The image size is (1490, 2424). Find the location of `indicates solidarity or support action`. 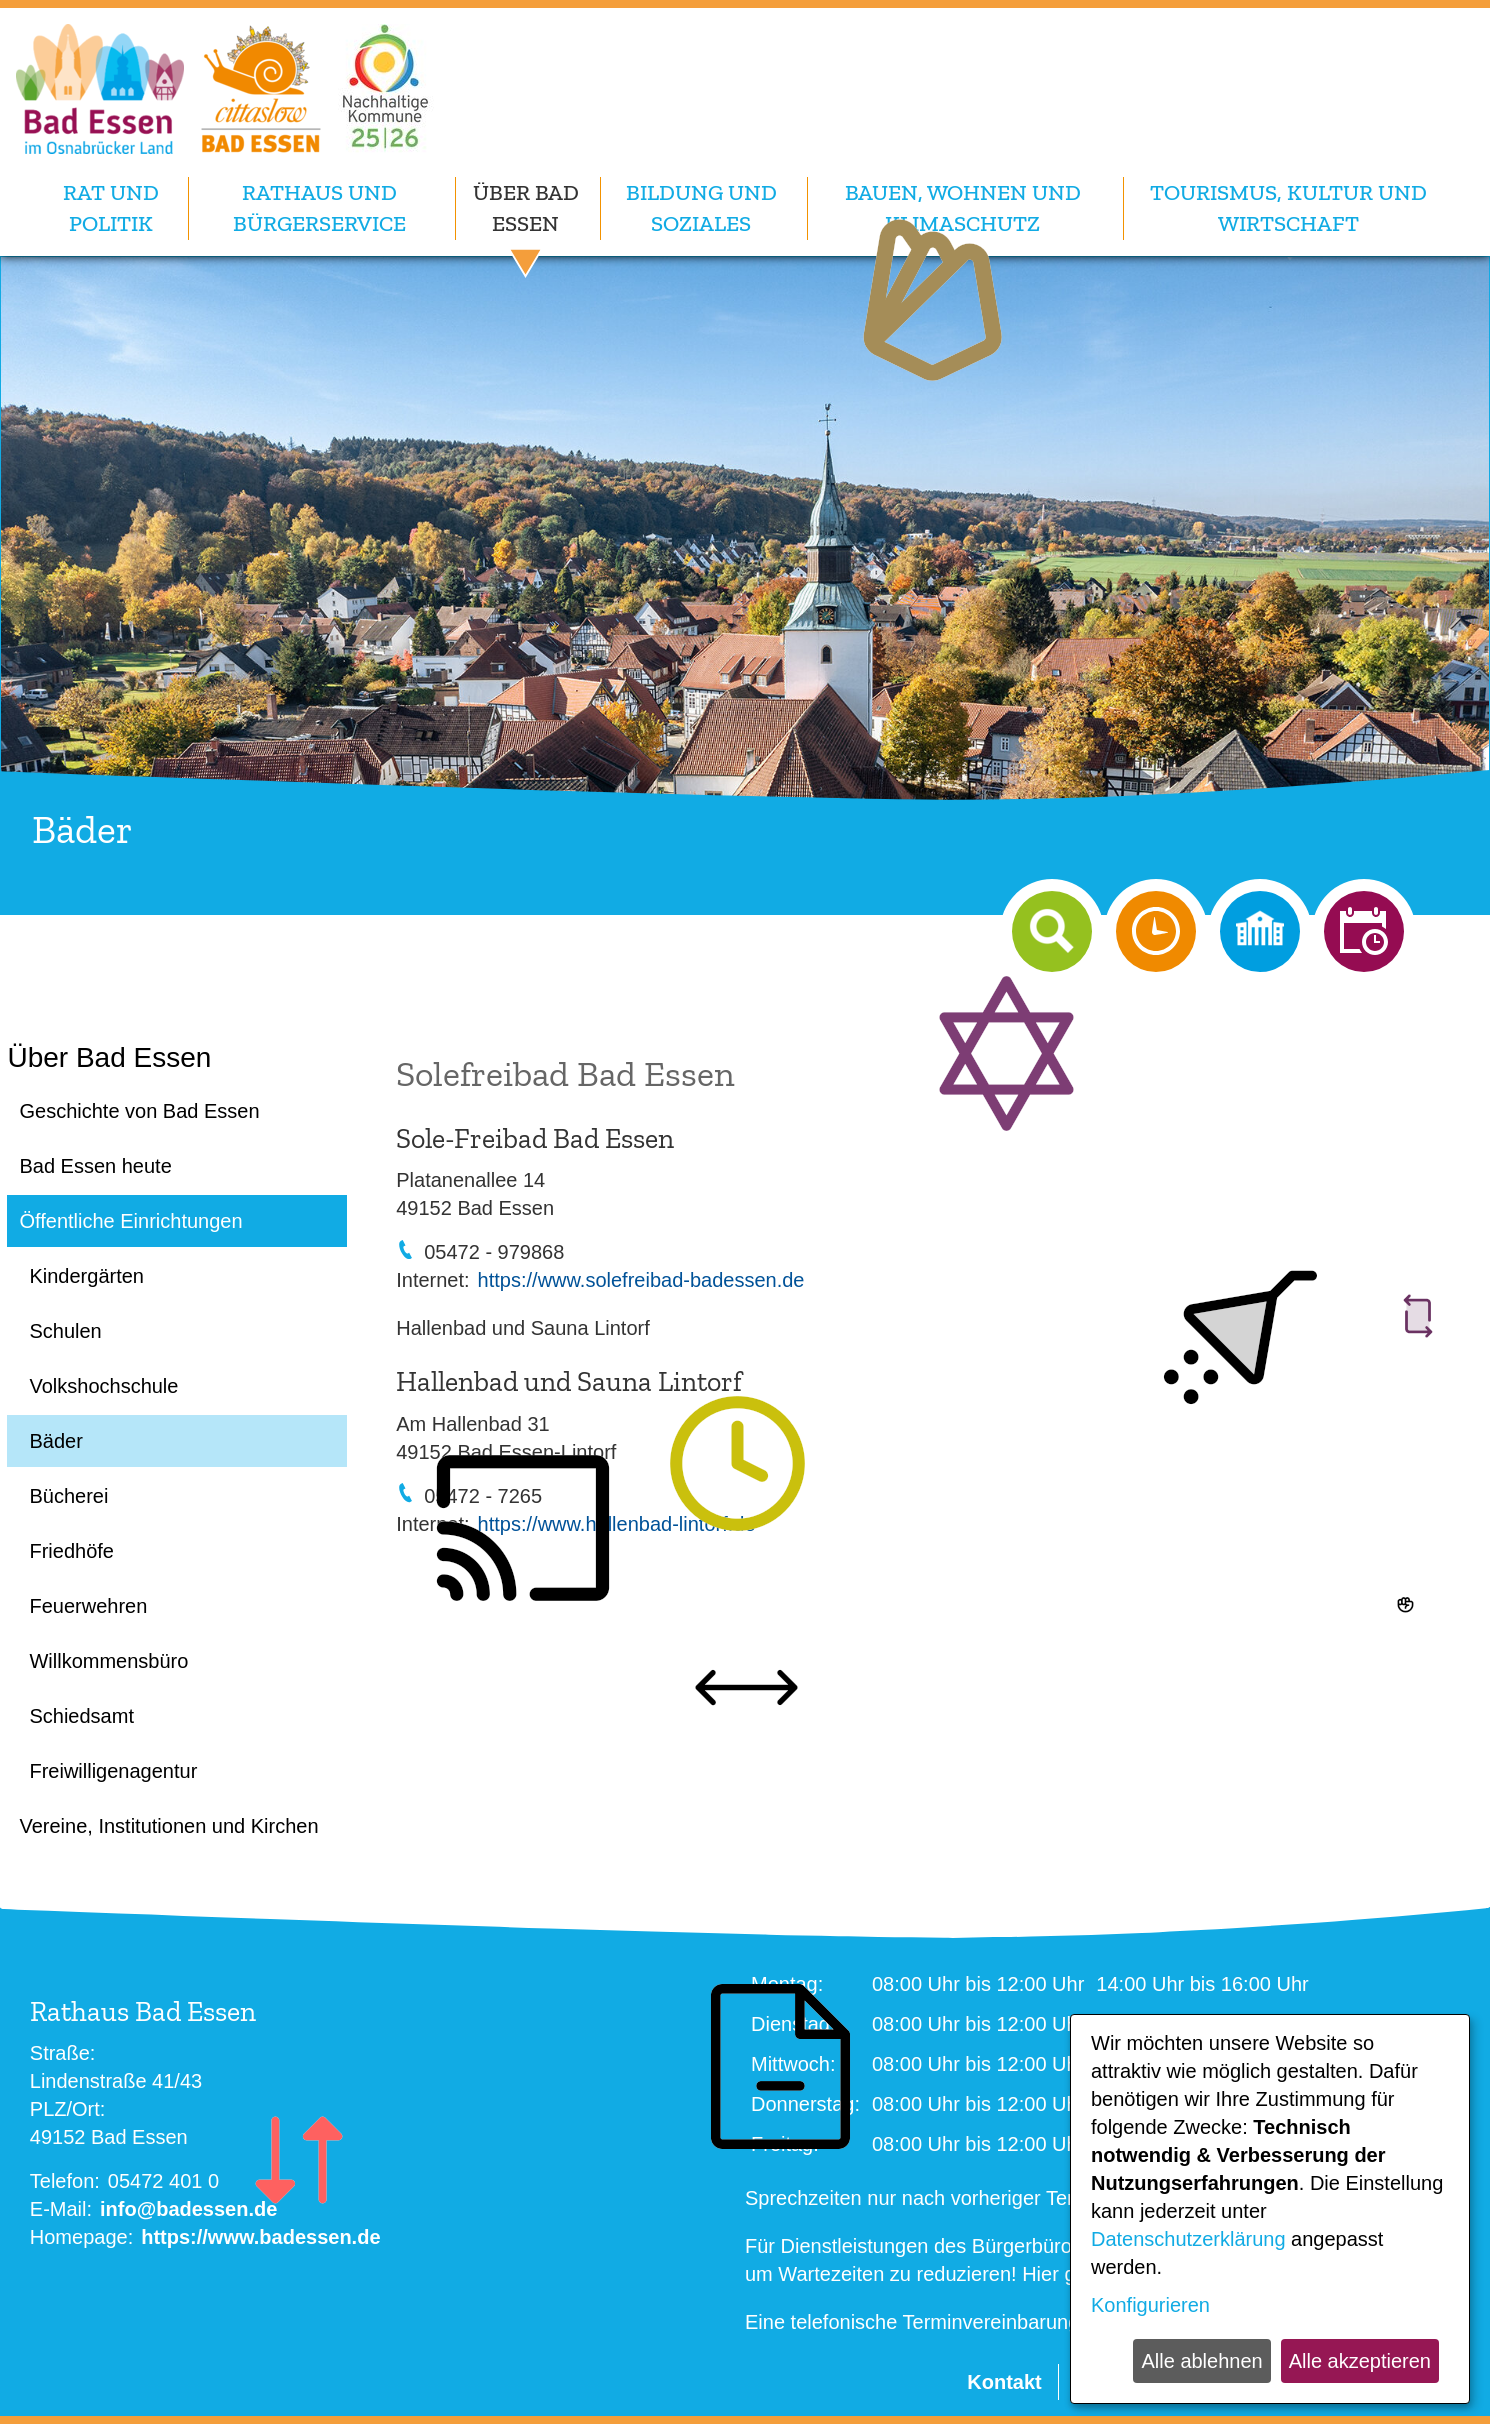

indicates solidarity or support action is located at coordinates (1405, 1604).